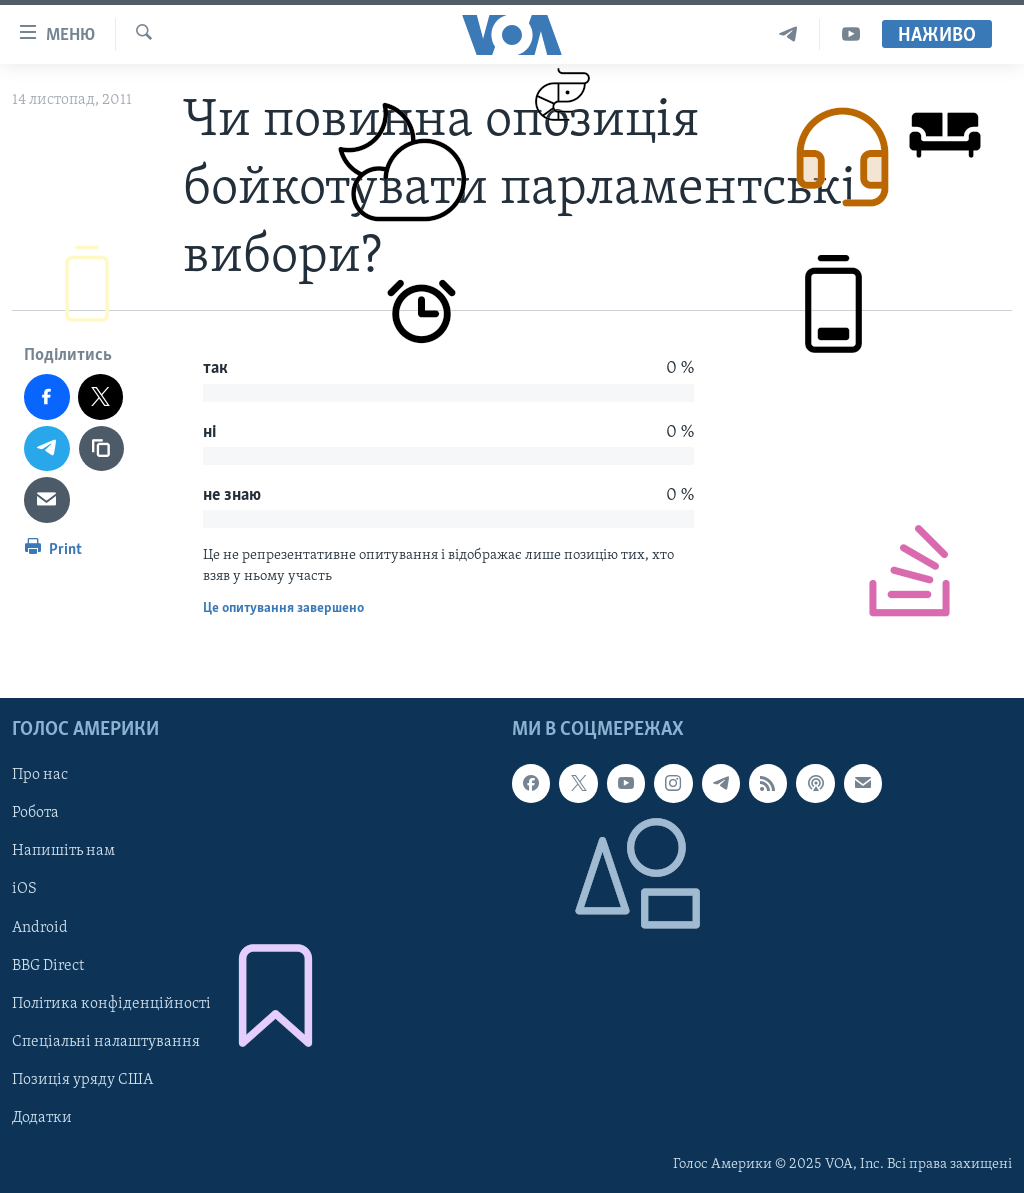  I want to click on indicates battery is empty or critically low, so click(87, 285).